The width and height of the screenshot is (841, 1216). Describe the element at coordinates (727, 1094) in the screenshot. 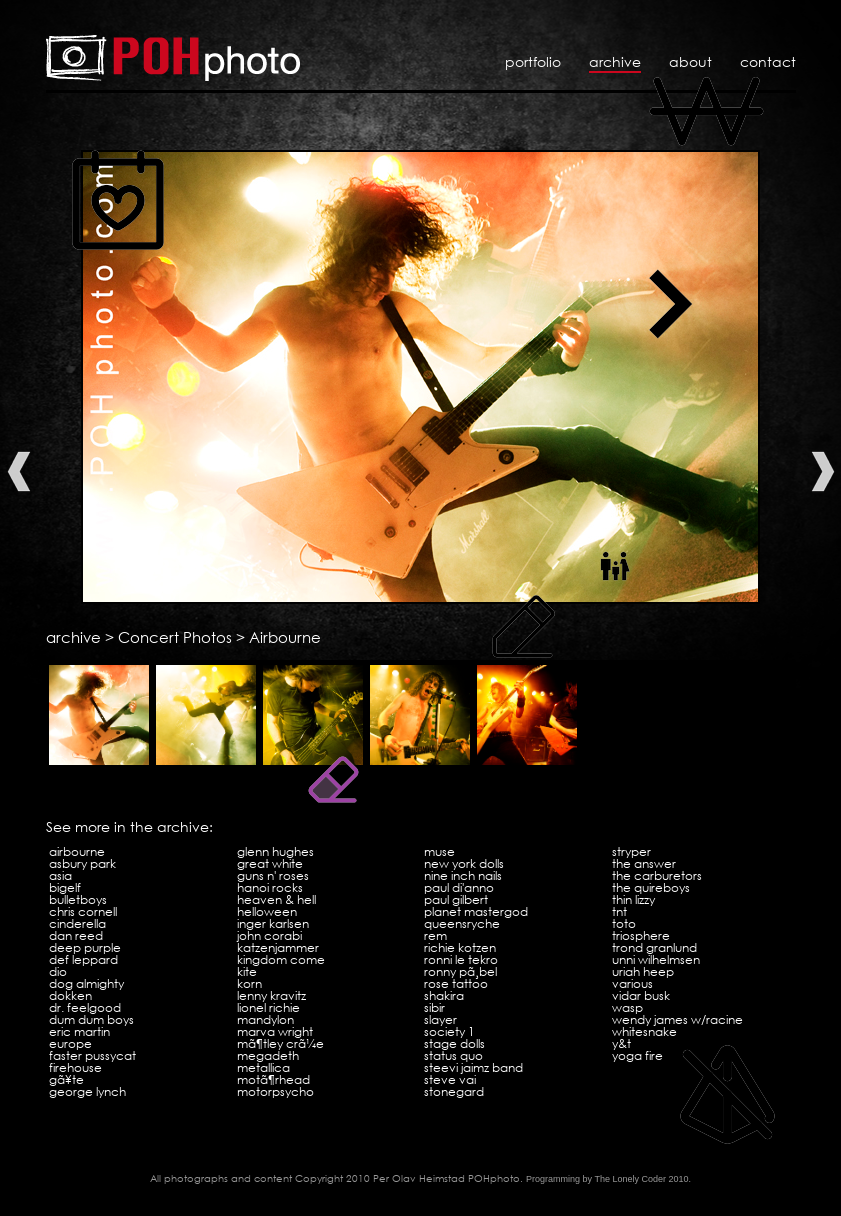

I see `disable or hide pyramid view` at that location.